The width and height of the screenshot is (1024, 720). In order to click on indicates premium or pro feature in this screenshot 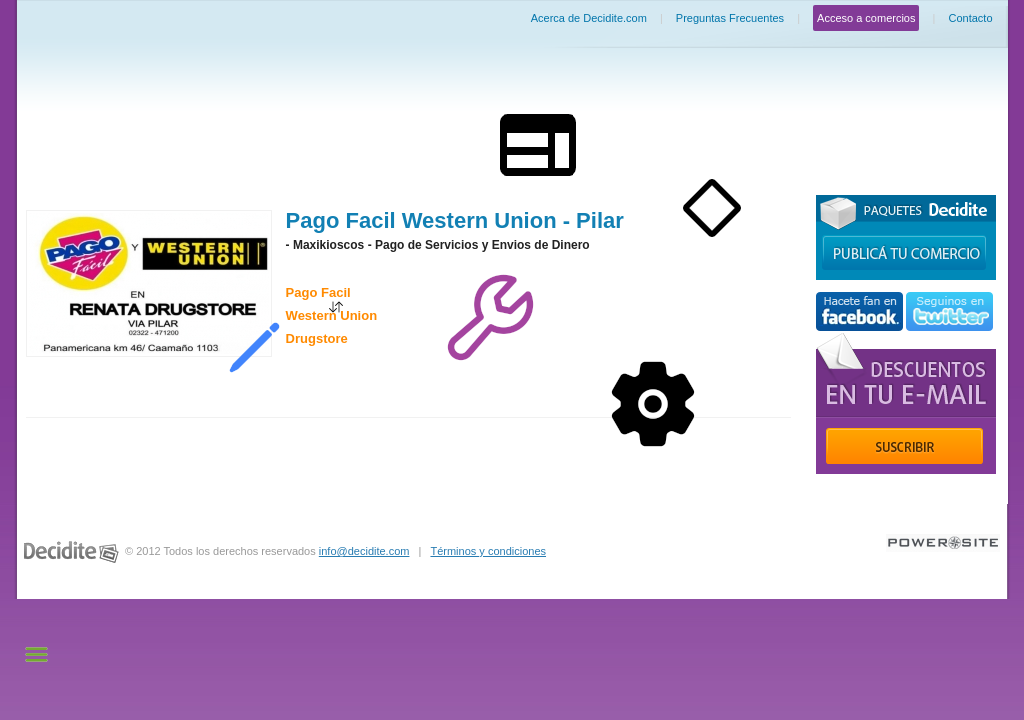, I will do `click(712, 208)`.